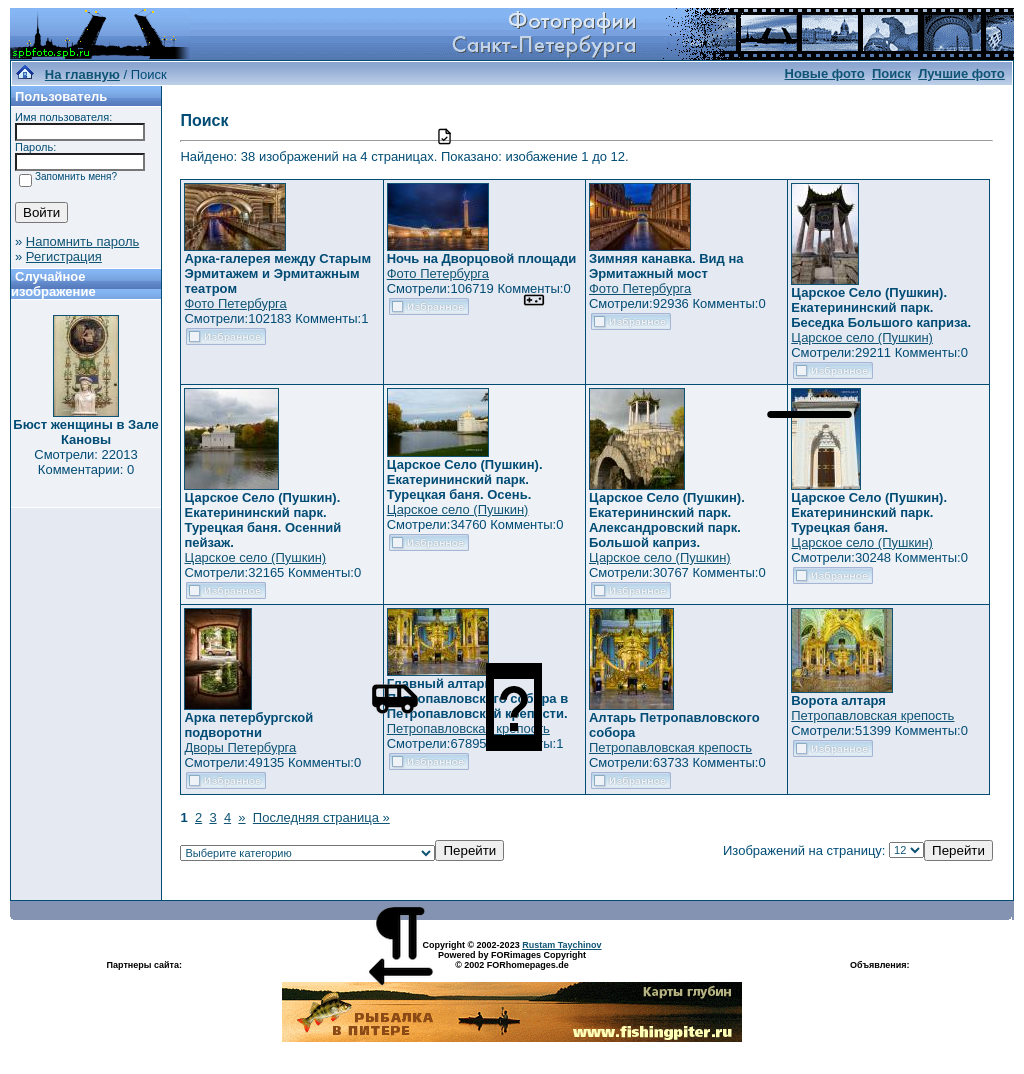 The image size is (1024, 1074). What do you see at coordinates (444, 136) in the screenshot?
I see `file successfully uploaded or verified` at bounding box center [444, 136].